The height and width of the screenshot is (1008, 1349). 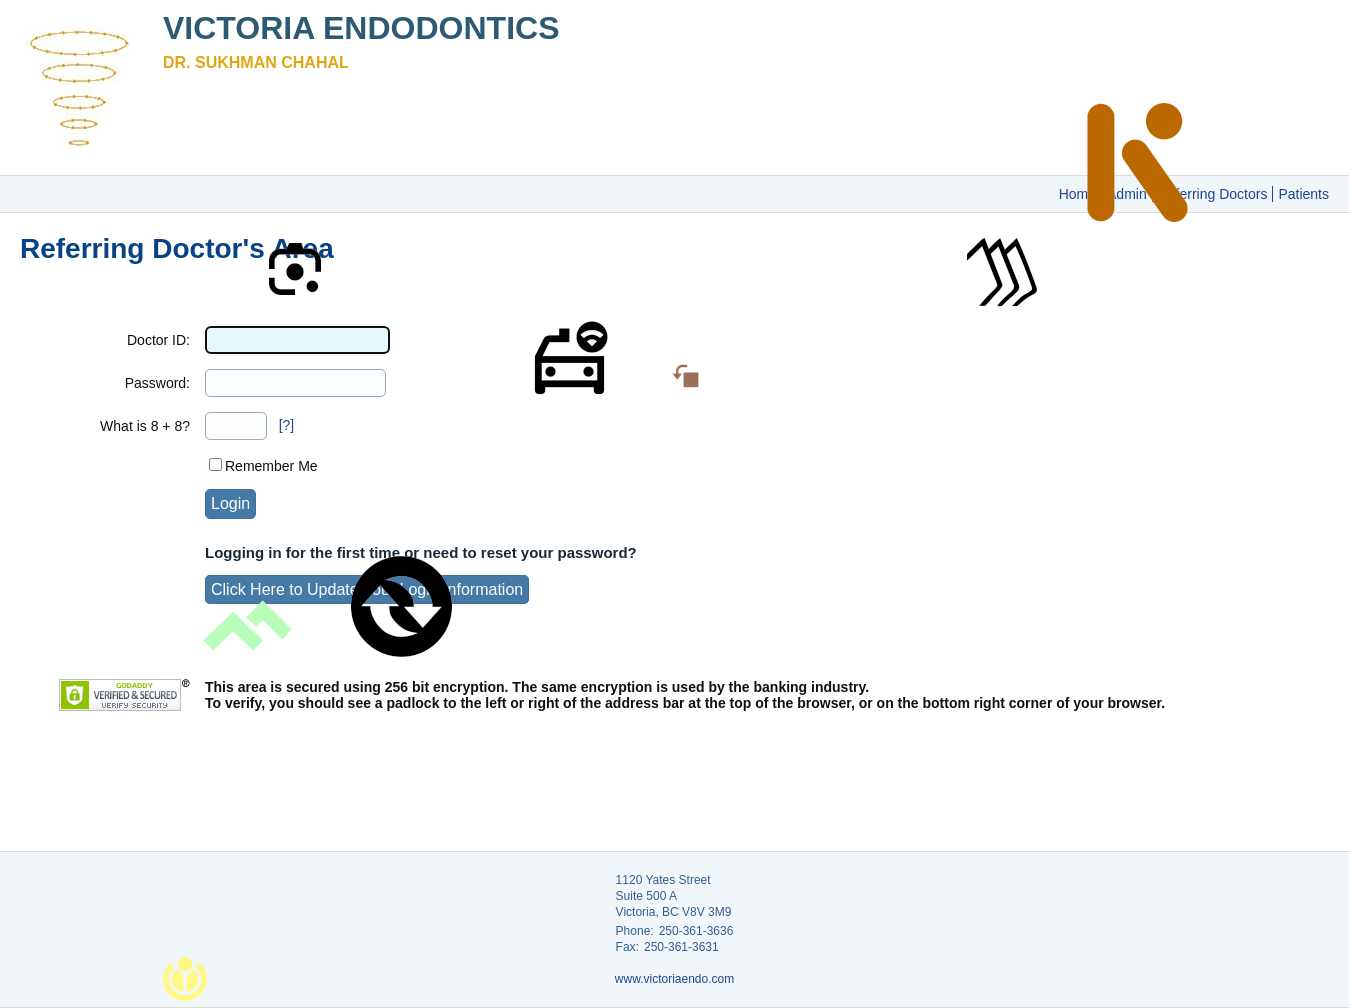 What do you see at coordinates (295, 269) in the screenshot?
I see `open google lens to search with your camera` at bounding box center [295, 269].